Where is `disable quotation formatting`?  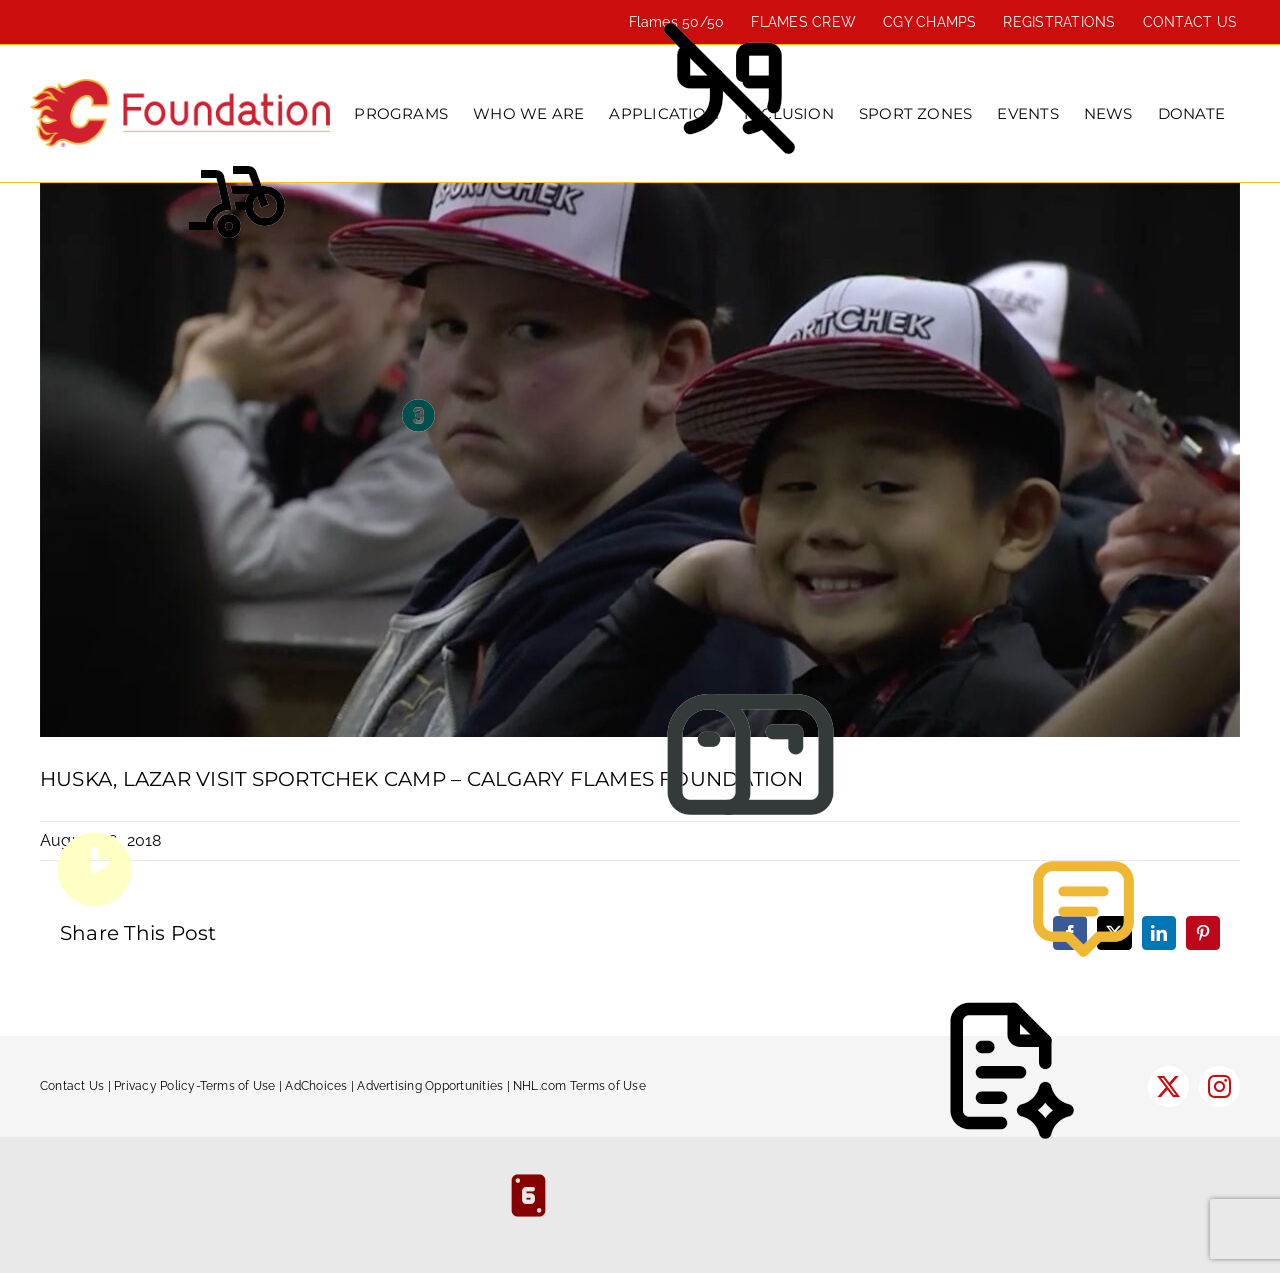 disable quotation formatting is located at coordinates (729, 88).